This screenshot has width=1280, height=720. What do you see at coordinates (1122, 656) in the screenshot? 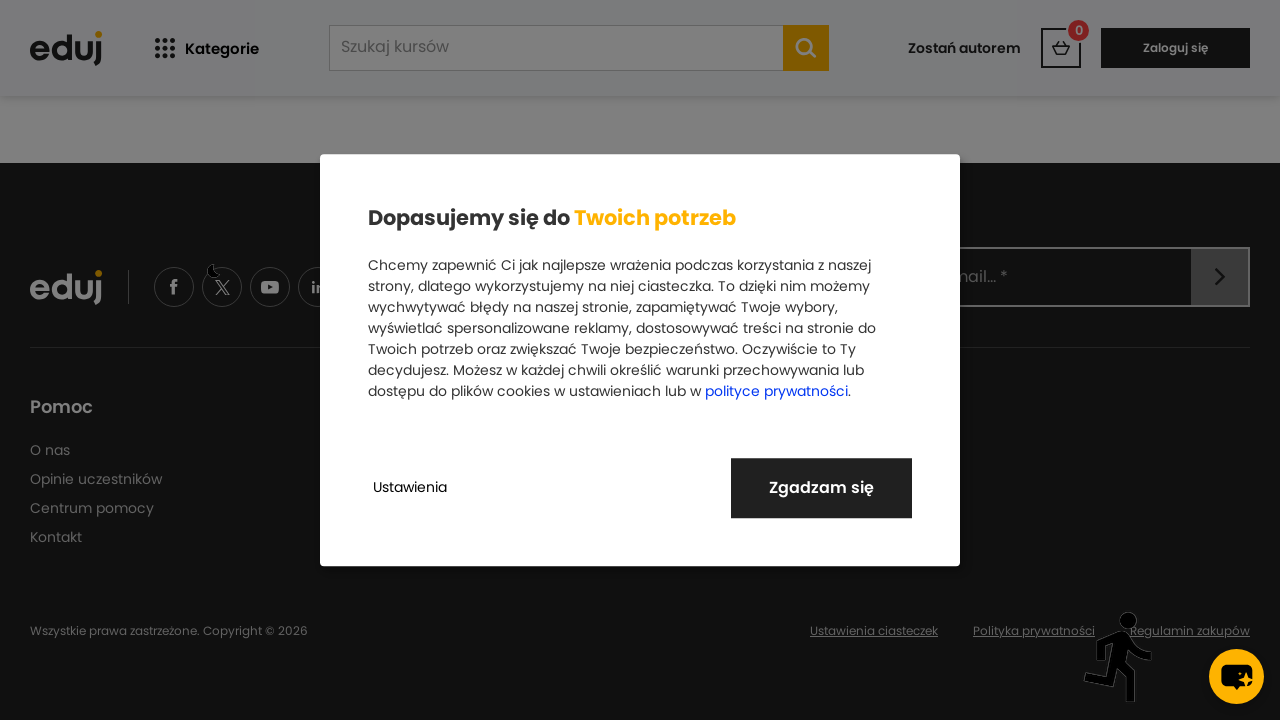
I see `get walking or running directions` at bounding box center [1122, 656].